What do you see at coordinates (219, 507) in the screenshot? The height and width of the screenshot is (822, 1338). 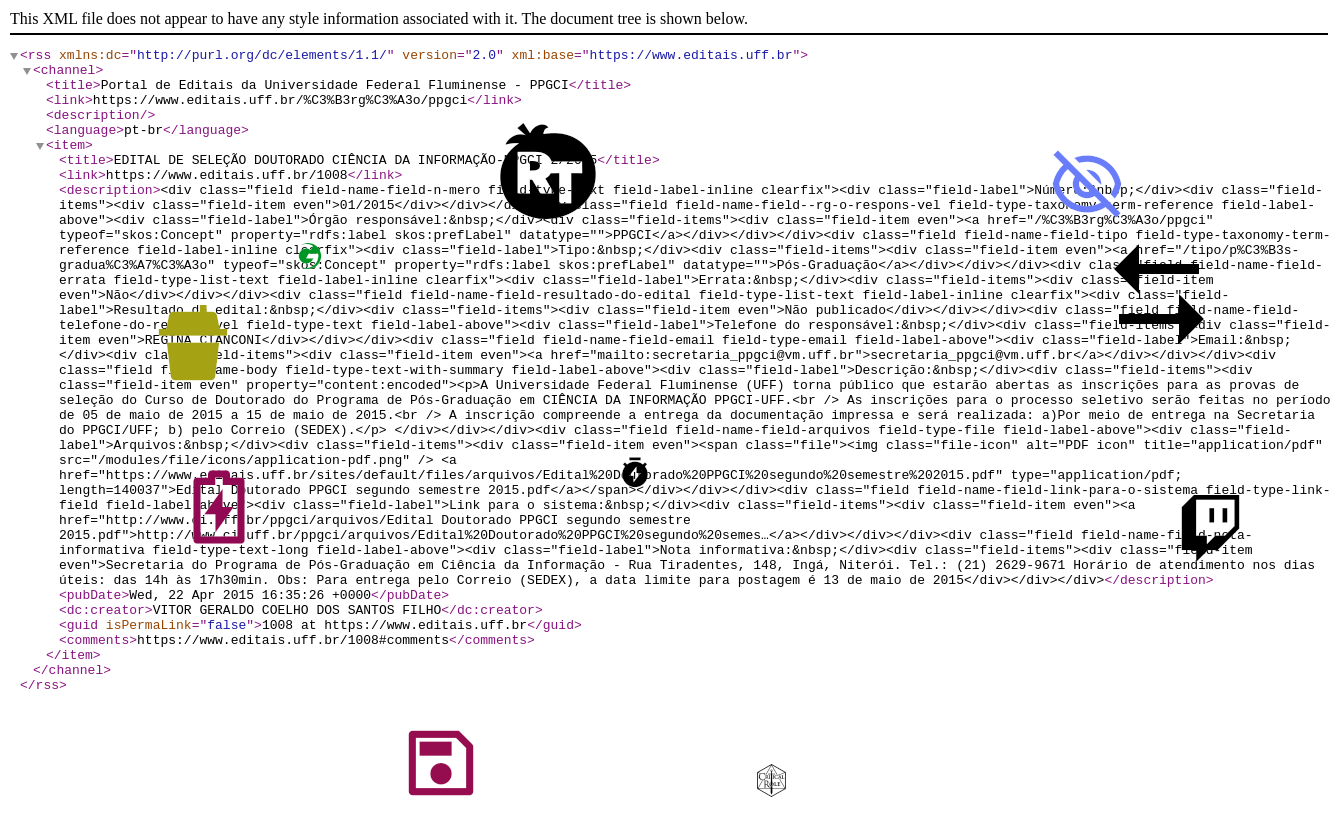 I see `battery charging status indicator` at bounding box center [219, 507].